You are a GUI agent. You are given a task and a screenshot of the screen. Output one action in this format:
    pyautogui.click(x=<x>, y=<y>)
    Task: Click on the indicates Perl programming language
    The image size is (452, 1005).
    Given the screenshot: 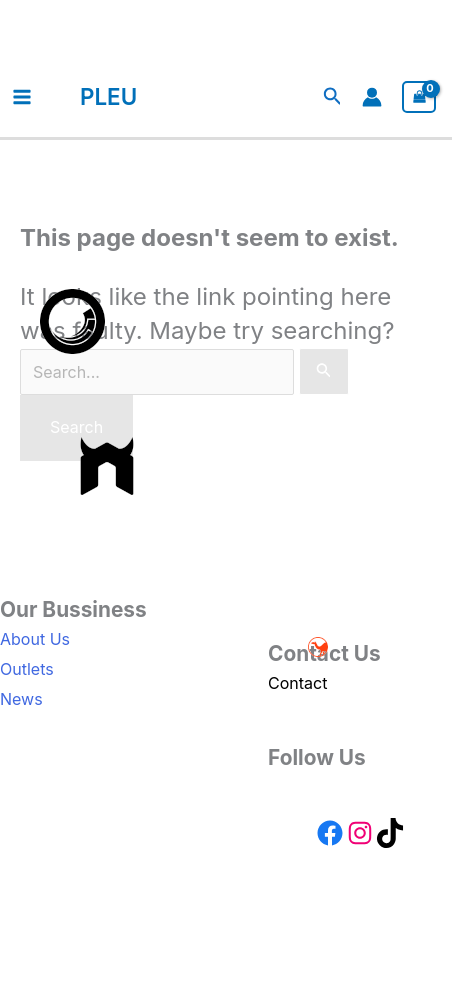 What is the action you would take?
    pyautogui.click(x=318, y=647)
    